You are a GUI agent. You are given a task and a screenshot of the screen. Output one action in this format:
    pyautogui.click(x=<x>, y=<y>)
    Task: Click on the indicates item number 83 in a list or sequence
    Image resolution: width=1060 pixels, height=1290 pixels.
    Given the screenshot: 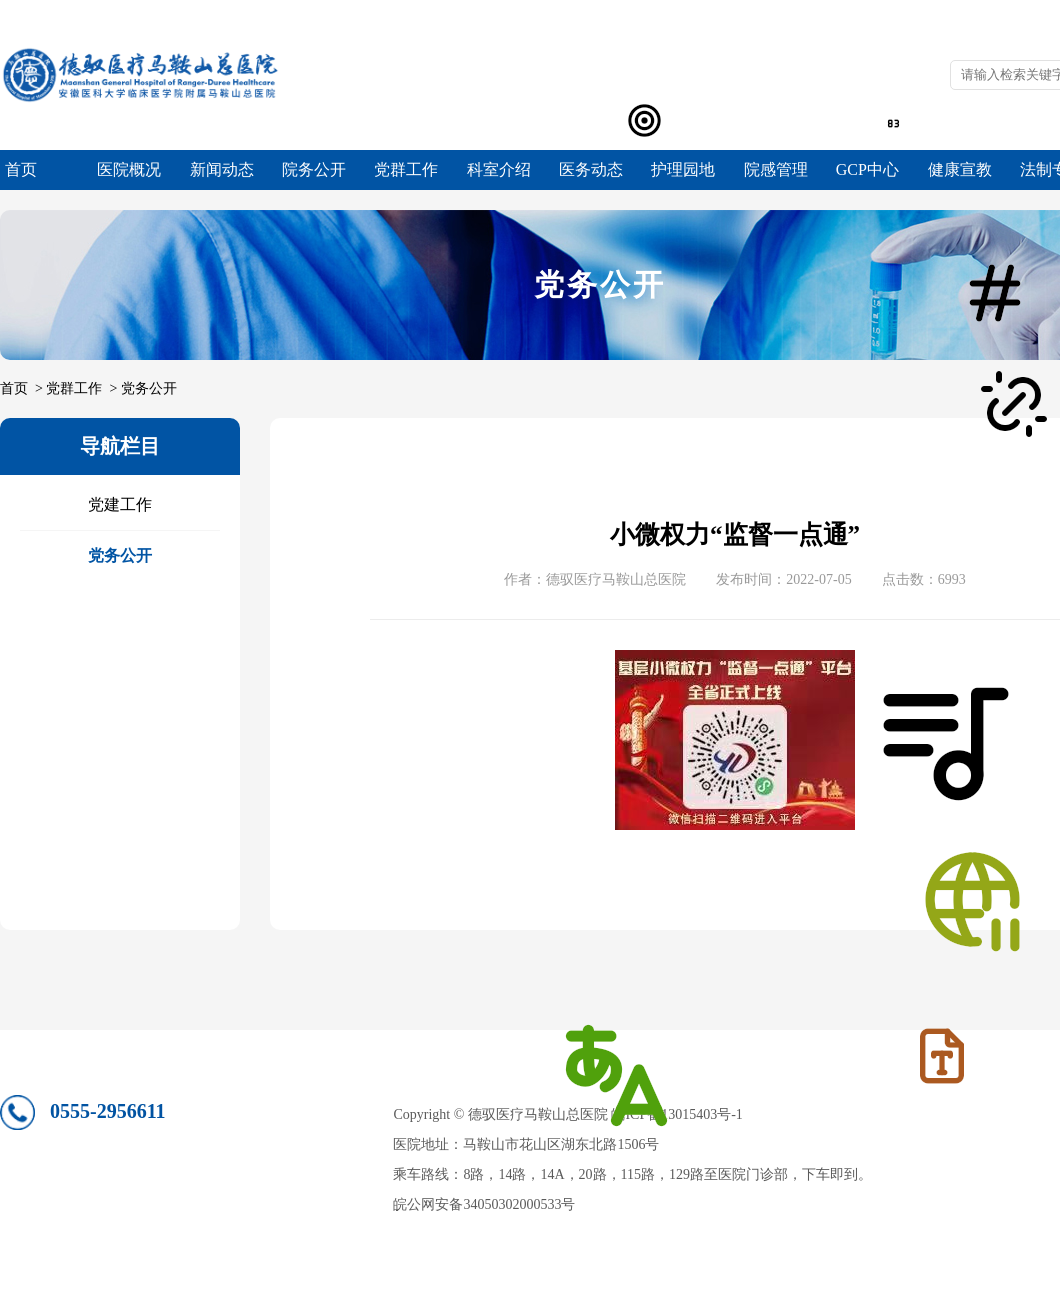 What is the action you would take?
    pyautogui.click(x=893, y=123)
    